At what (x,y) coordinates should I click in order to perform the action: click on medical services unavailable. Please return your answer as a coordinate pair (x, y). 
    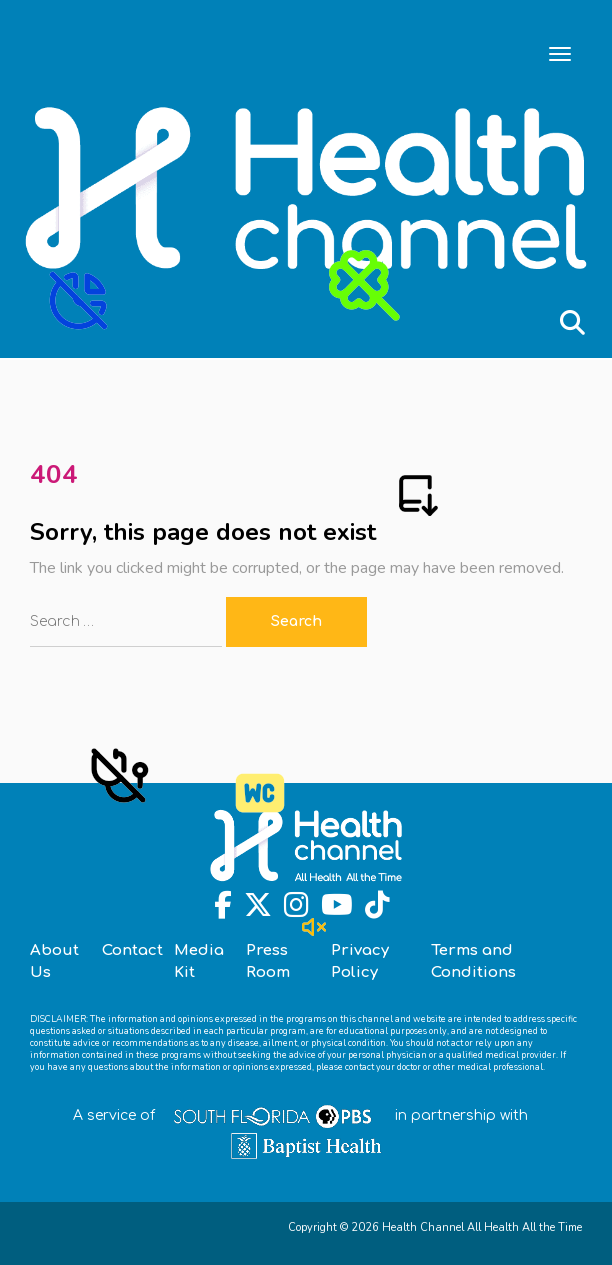
    Looking at the image, I should click on (118, 775).